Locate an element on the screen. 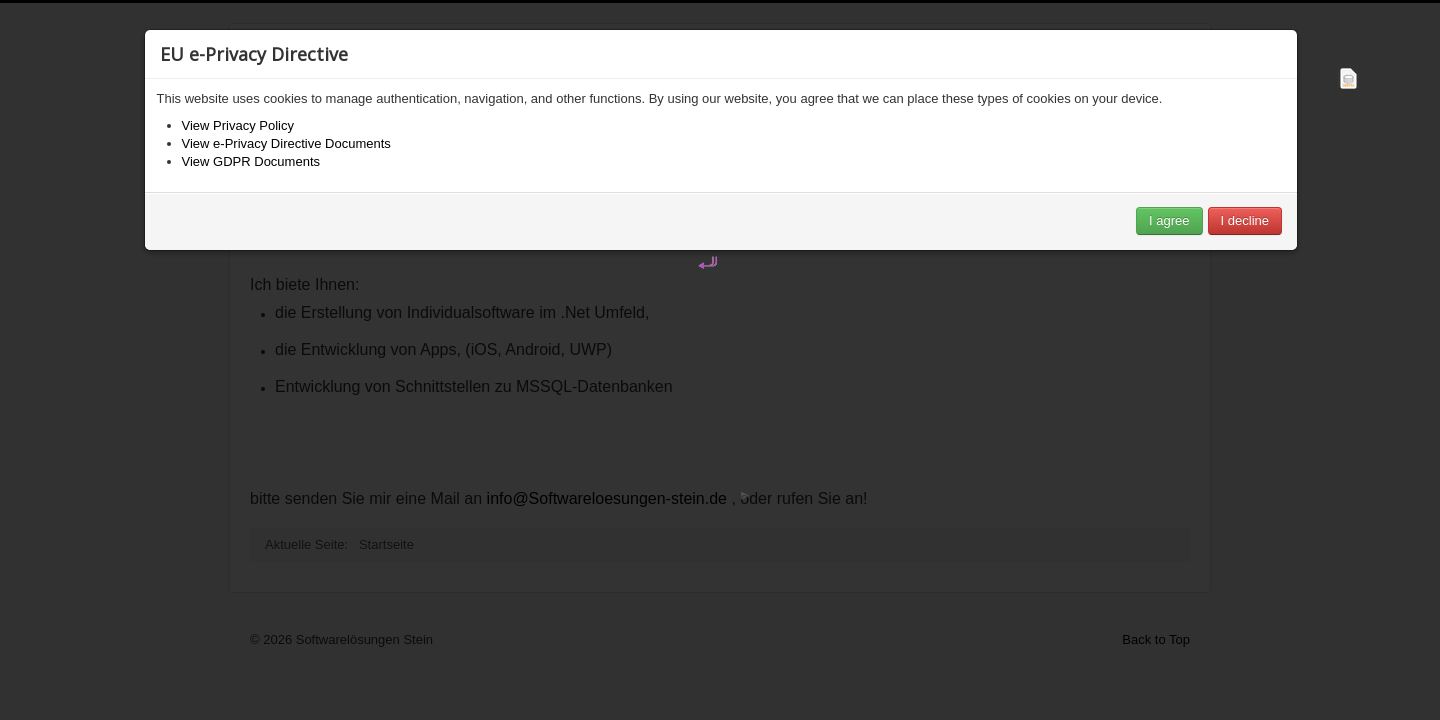  reply to all recipients in an email thread is located at coordinates (707, 261).